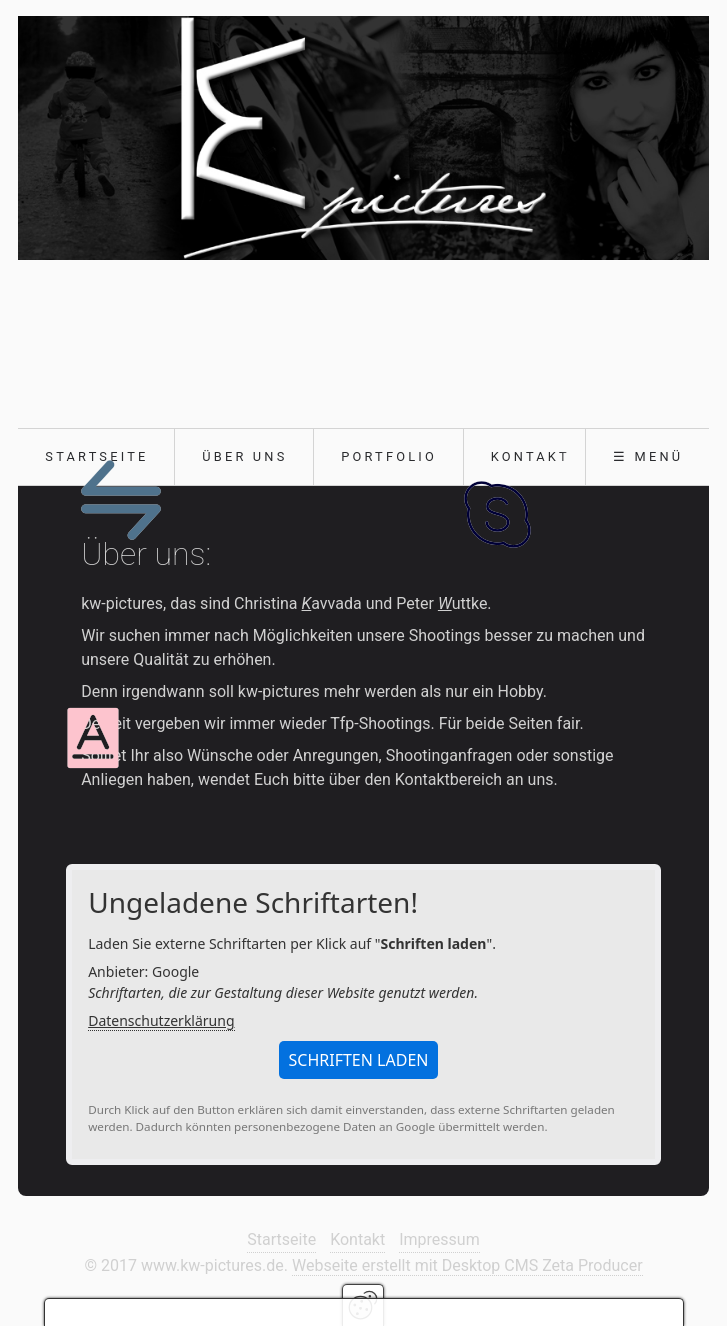 This screenshot has height=1326, width=727. What do you see at coordinates (497, 514) in the screenshot?
I see `open skype app` at bounding box center [497, 514].